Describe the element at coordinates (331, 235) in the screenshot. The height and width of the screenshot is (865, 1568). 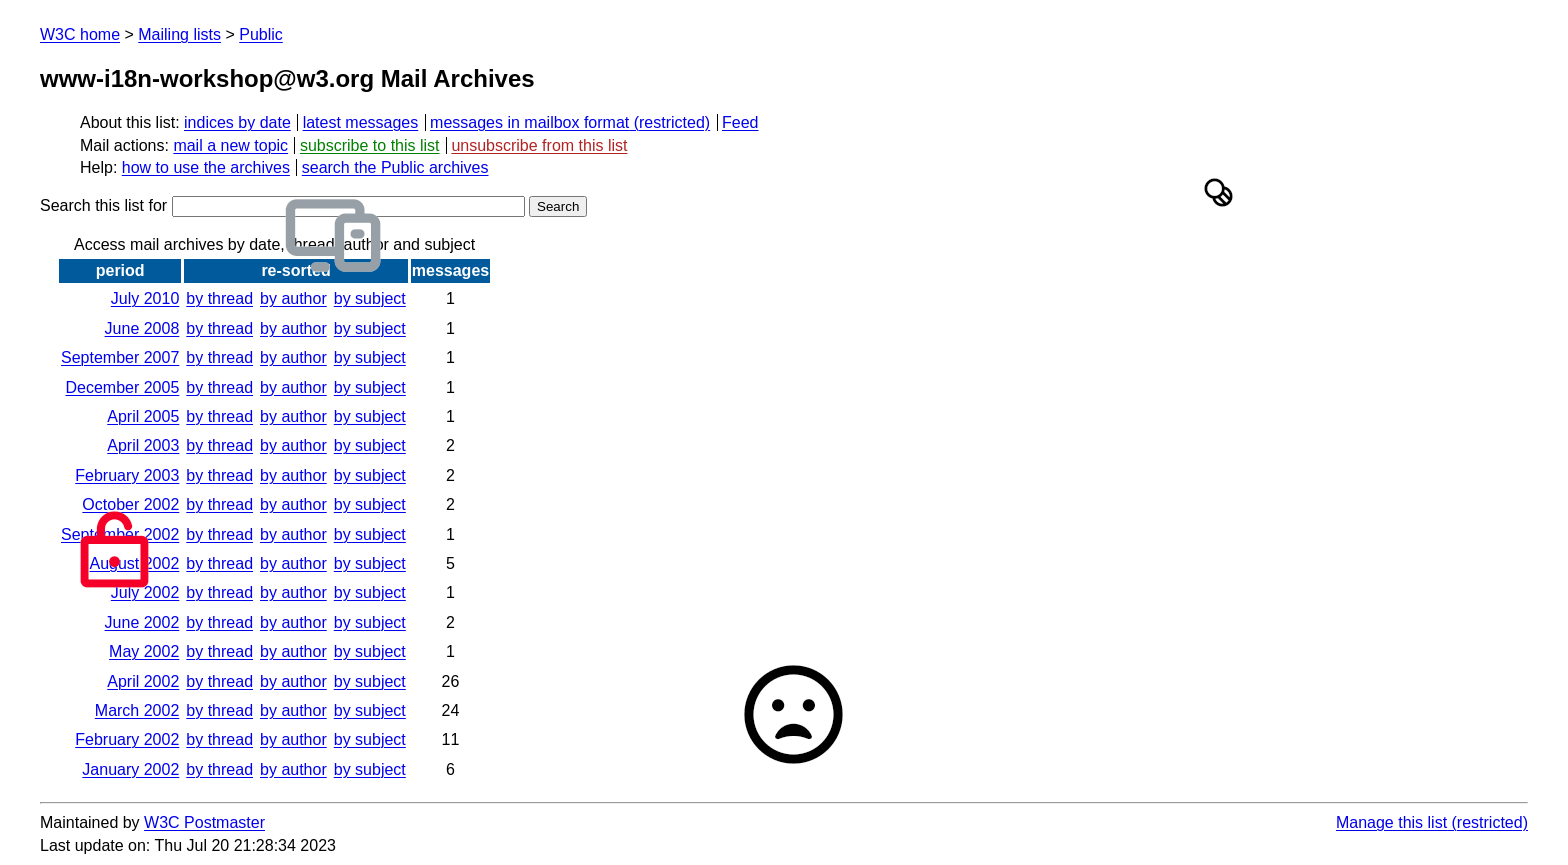
I see `manage connected devices` at that location.